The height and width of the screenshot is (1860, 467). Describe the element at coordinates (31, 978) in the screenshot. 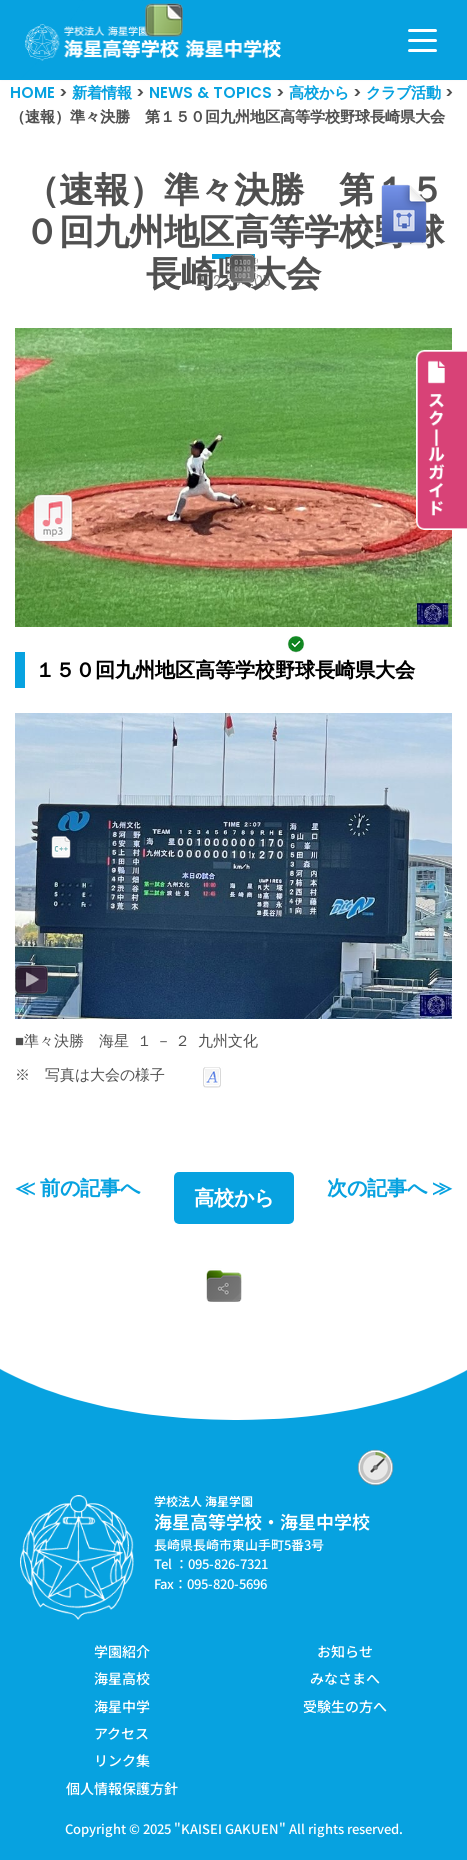

I see `video file type indicator` at that location.